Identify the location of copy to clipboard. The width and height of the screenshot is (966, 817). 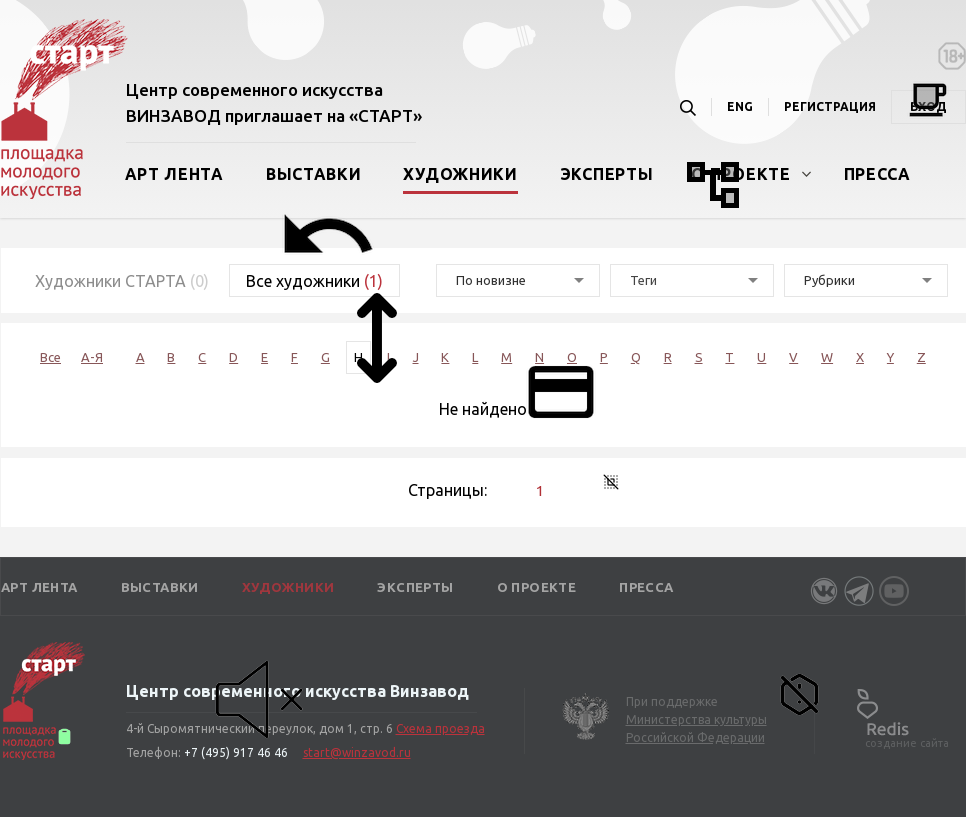
(64, 736).